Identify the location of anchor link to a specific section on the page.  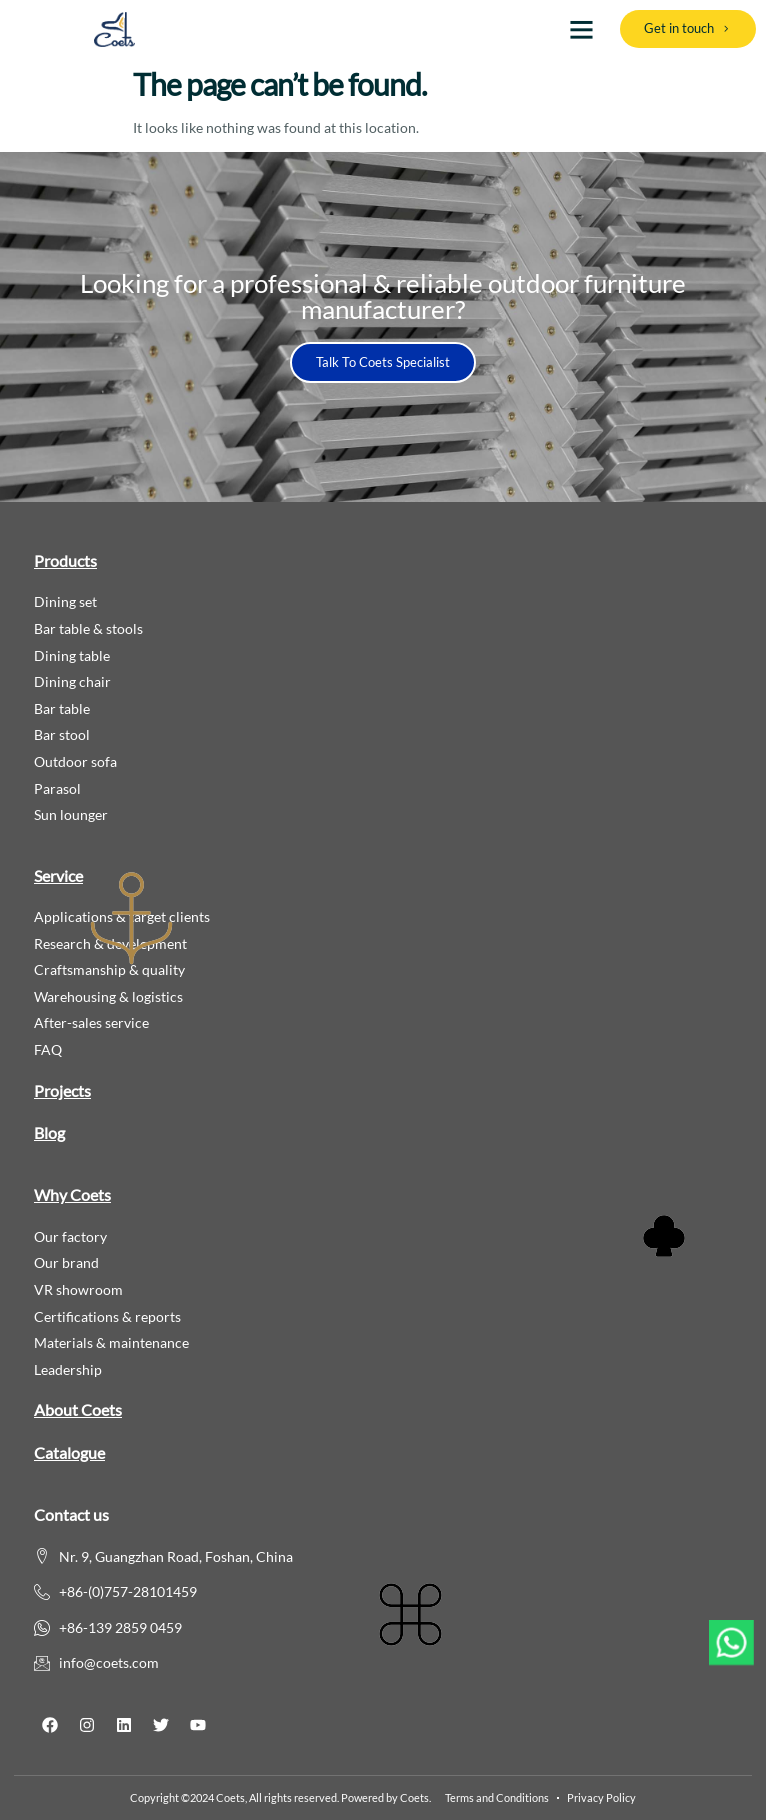
(131, 916).